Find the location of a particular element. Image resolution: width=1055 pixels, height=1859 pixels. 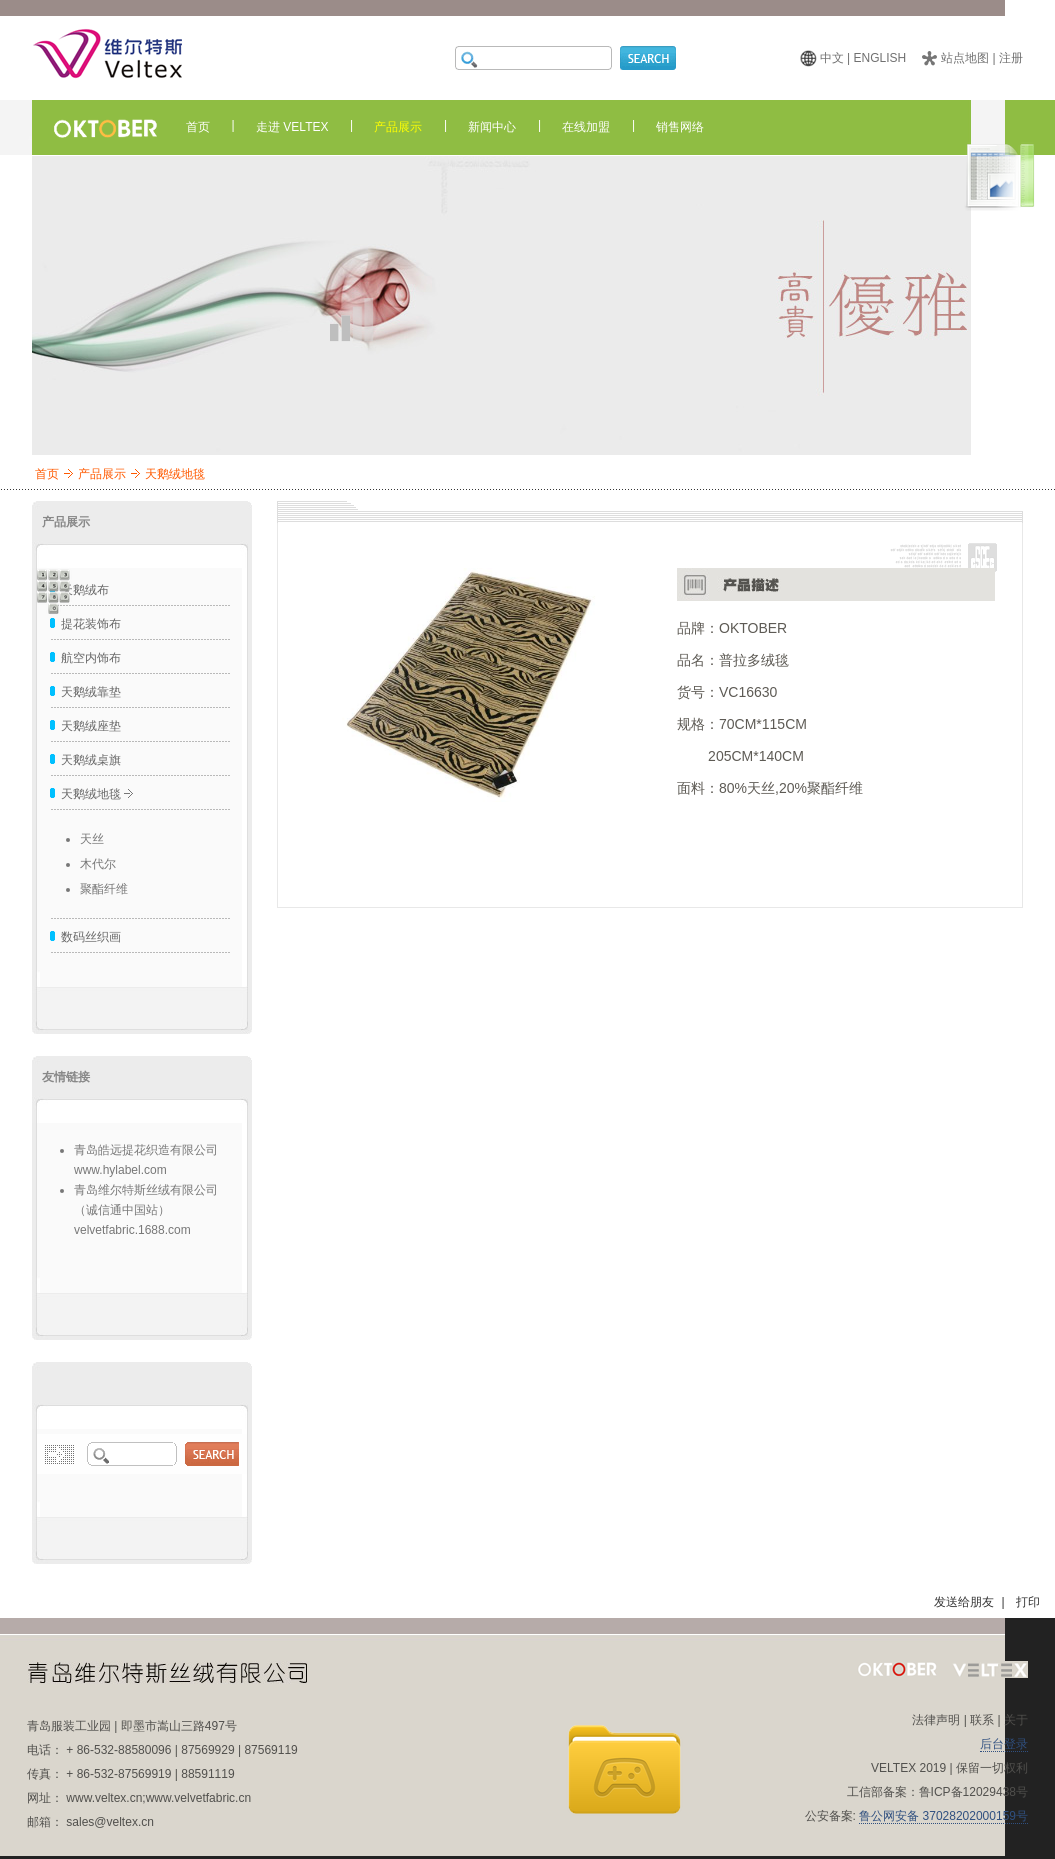

open your games folder is located at coordinates (624, 1769).